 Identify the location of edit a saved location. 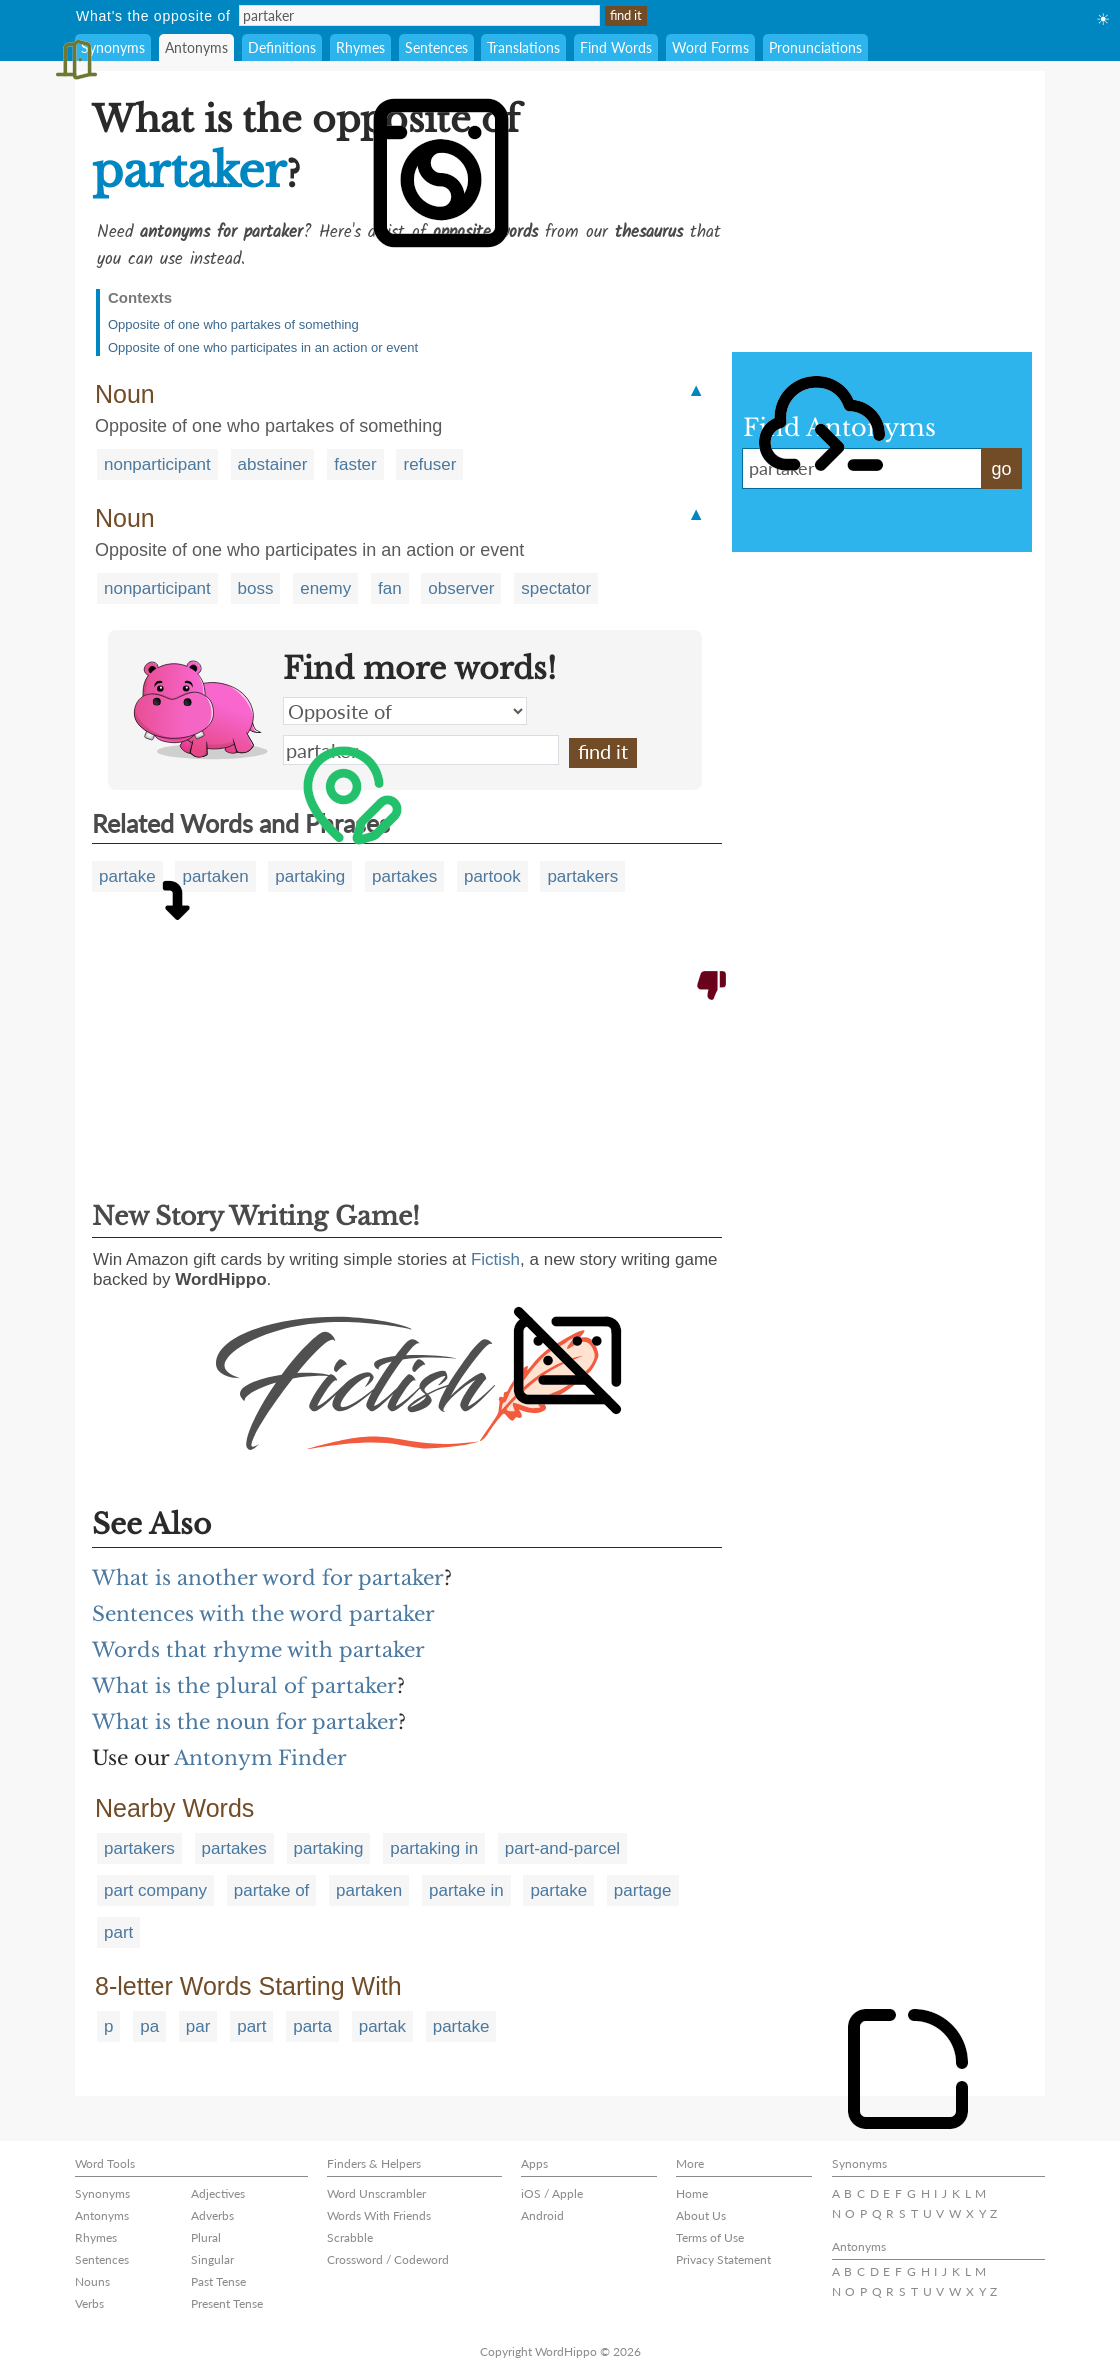
(352, 795).